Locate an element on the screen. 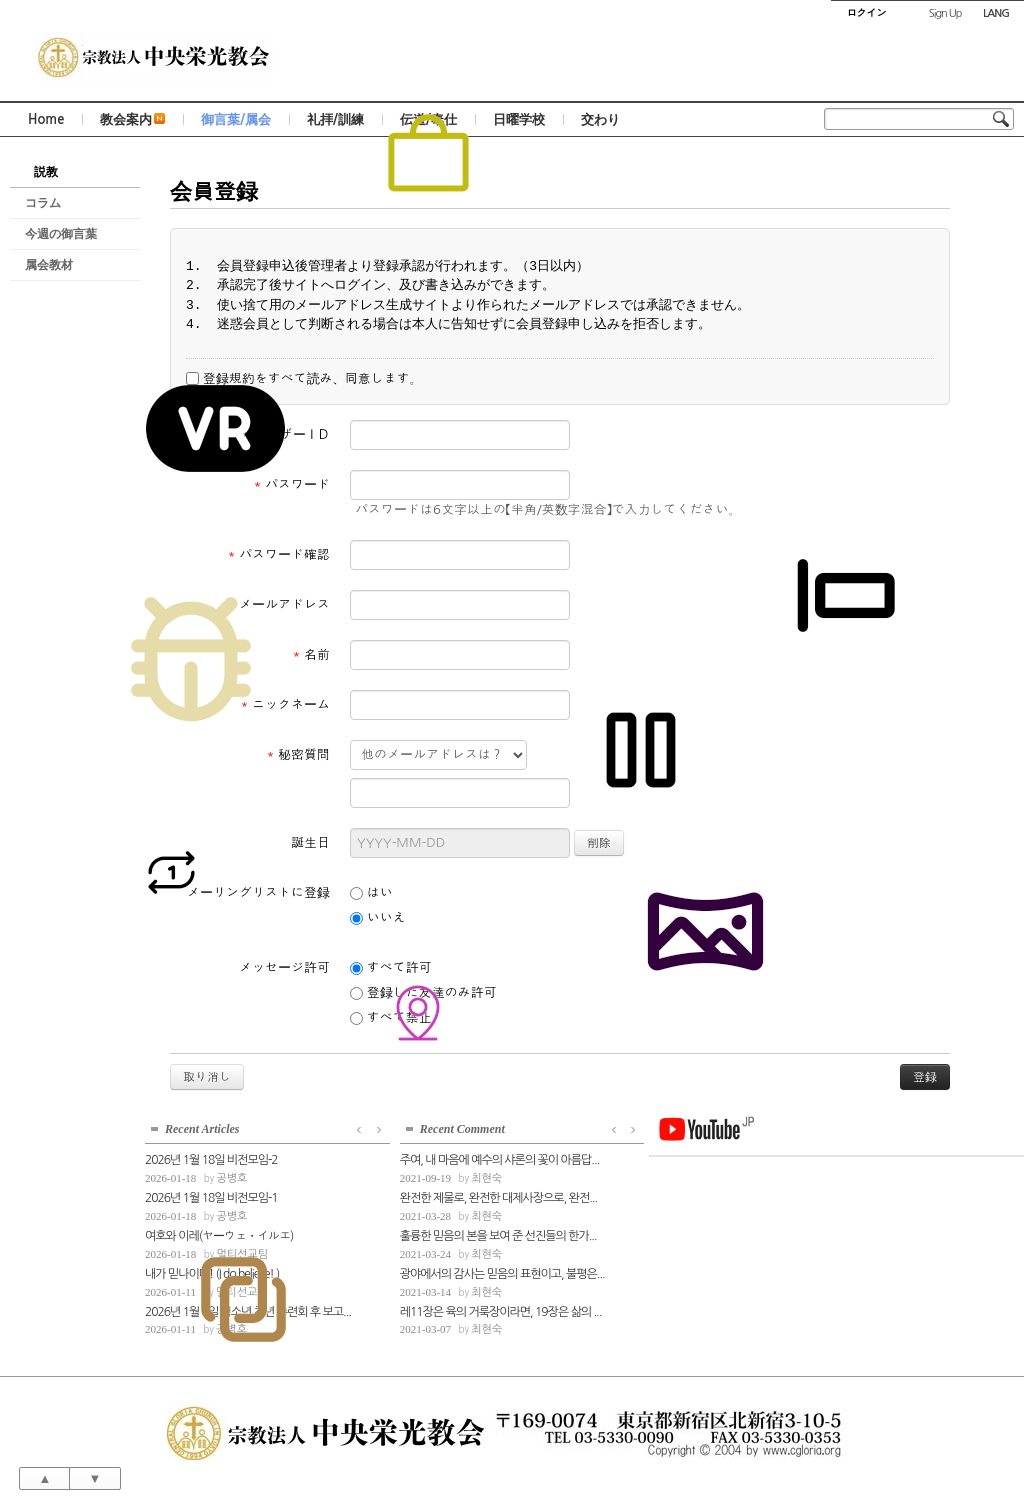 The height and width of the screenshot is (1509, 1024). view panorama or wide-angle photos is located at coordinates (705, 931).